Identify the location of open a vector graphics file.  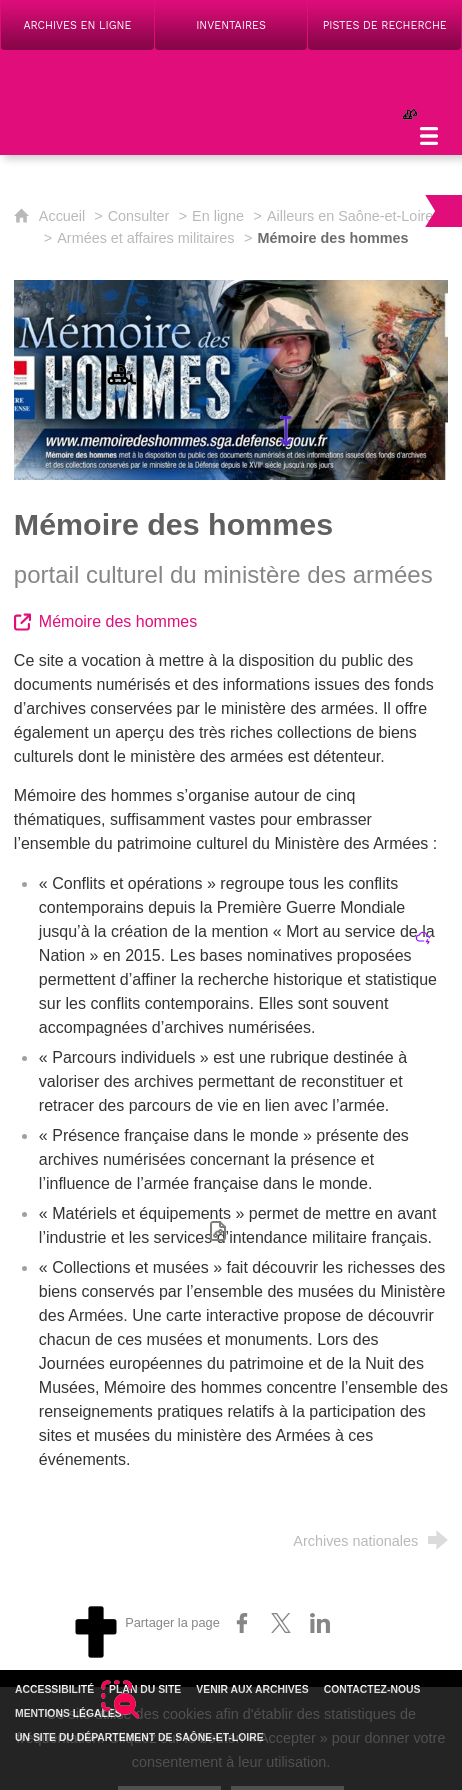
(218, 1231).